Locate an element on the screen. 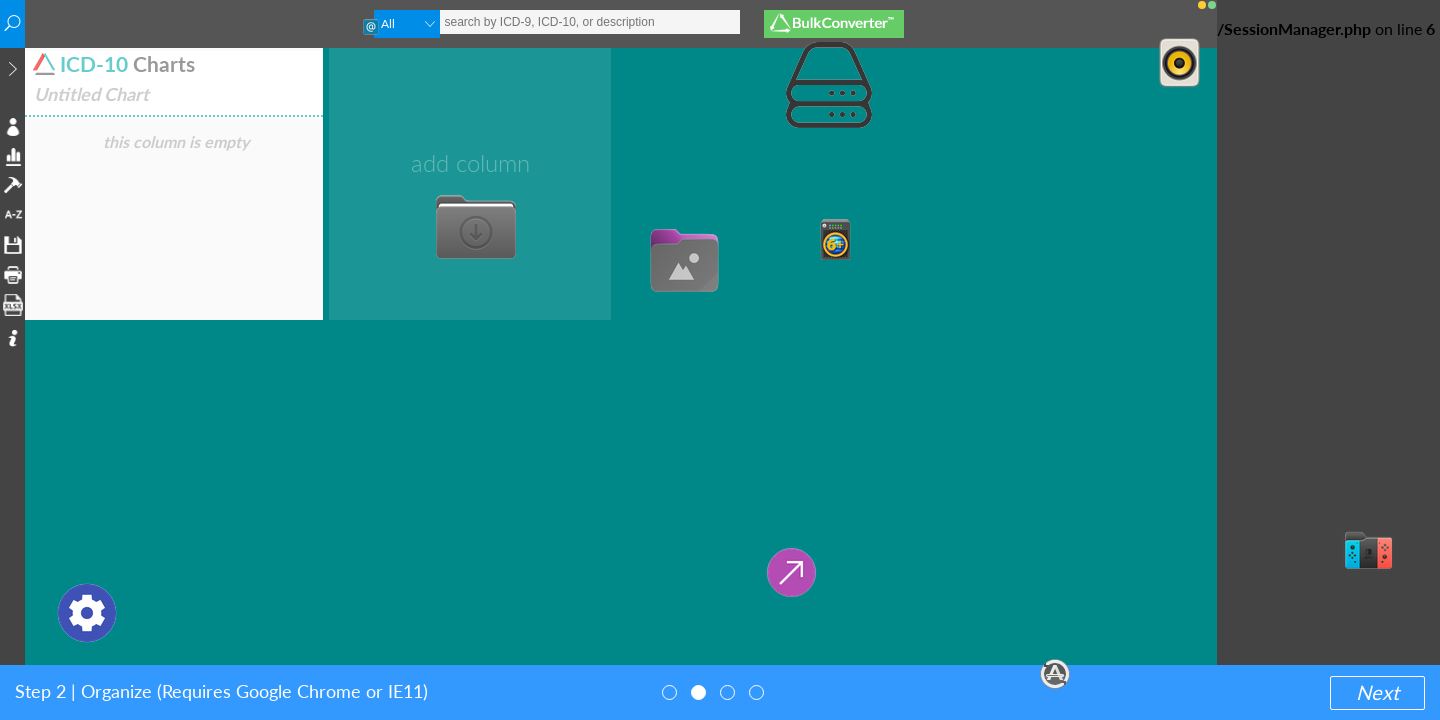  check for available software updates is located at coordinates (1055, 674).